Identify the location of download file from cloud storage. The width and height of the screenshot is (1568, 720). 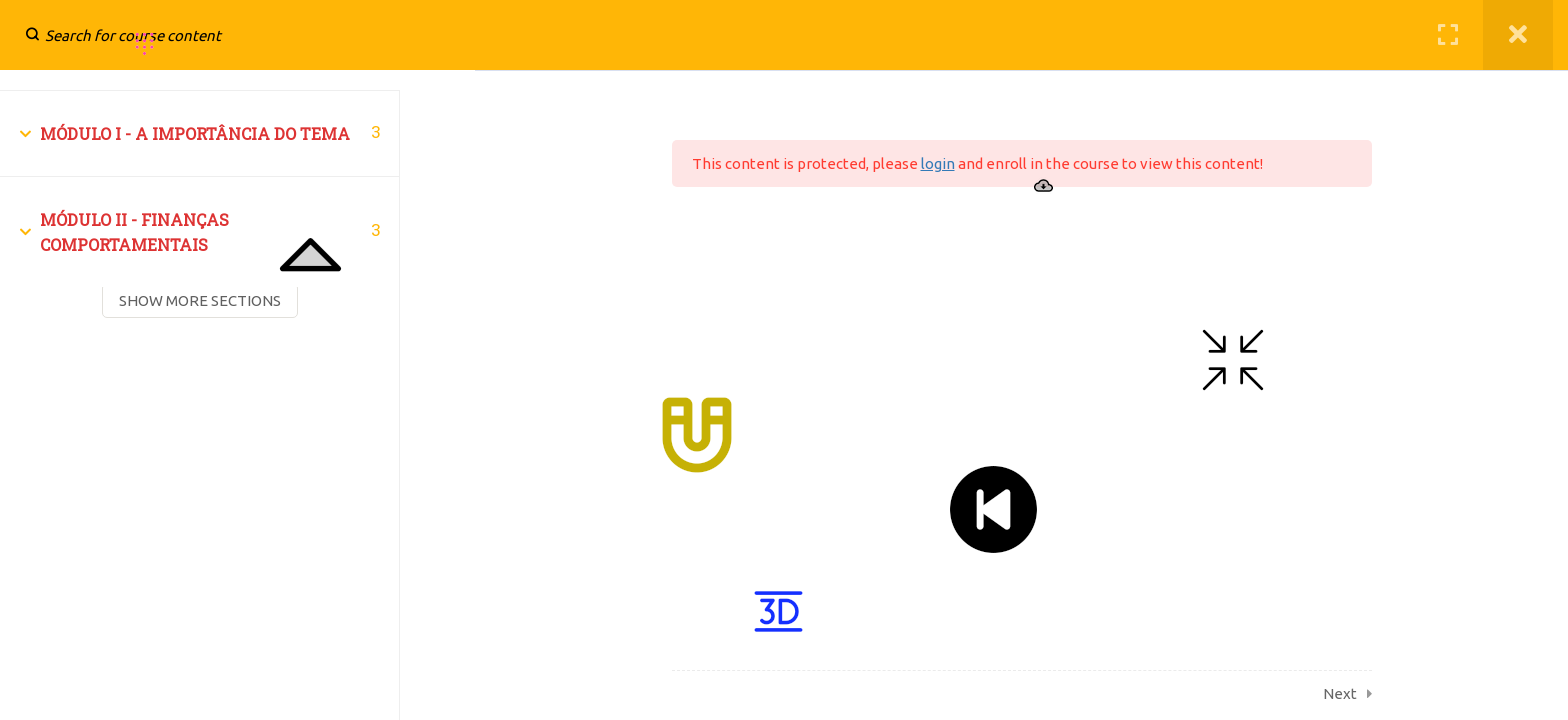
(1043, 185).